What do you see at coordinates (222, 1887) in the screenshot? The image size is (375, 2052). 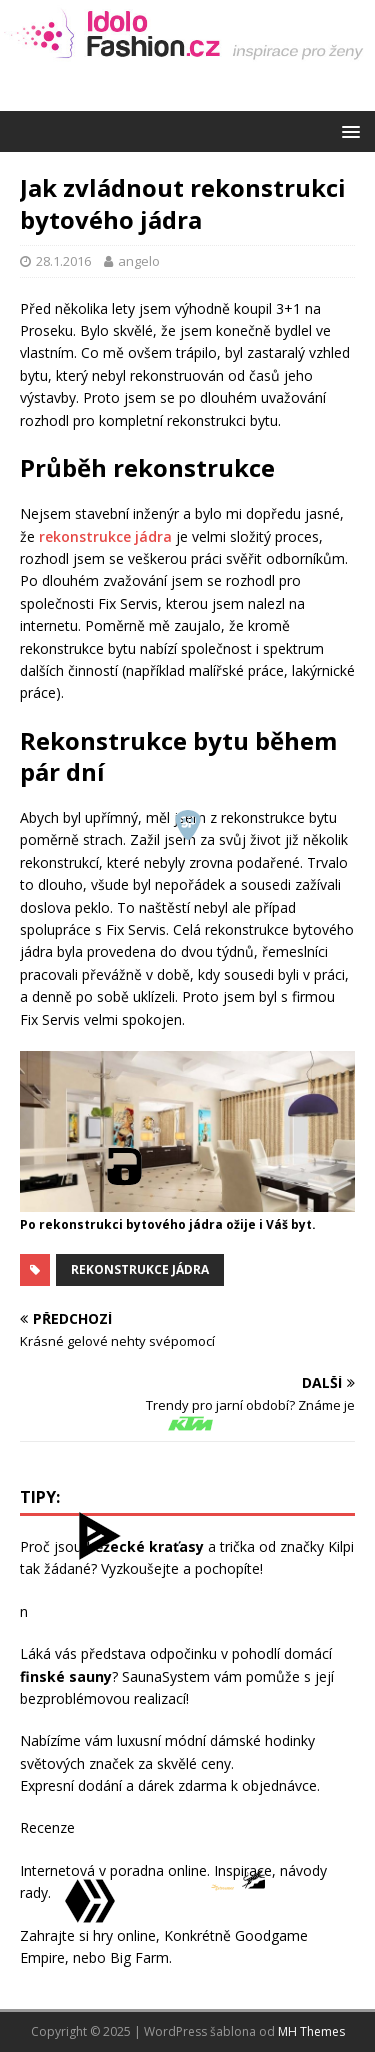 I see `gstreamer multimedia framework logo` at bounding box center [222, 1887].